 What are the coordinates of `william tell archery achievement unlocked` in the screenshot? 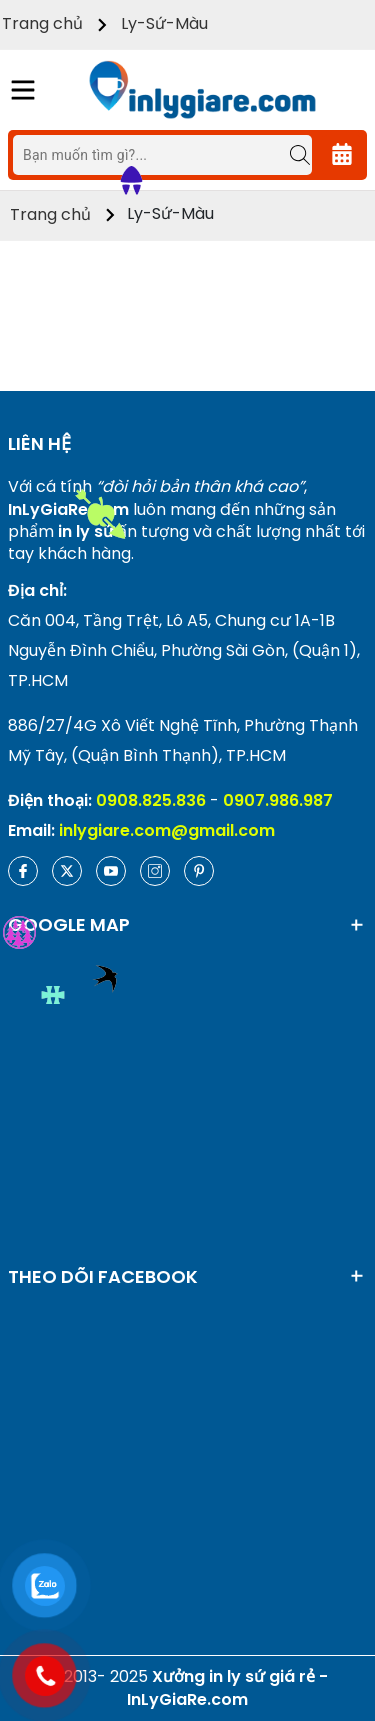 It's located at (100, 514).